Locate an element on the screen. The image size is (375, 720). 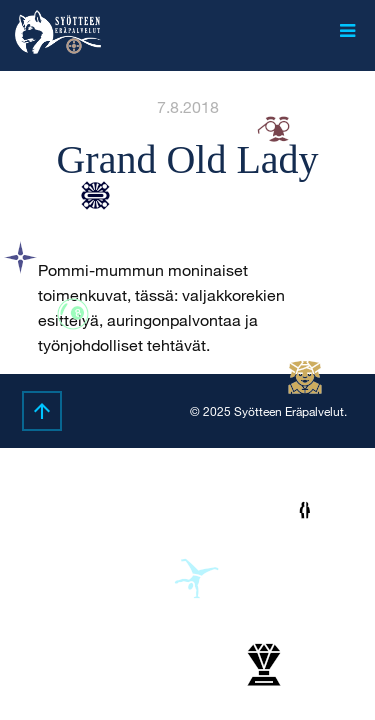
access prank or joke features is located at coordinates (273, 128).